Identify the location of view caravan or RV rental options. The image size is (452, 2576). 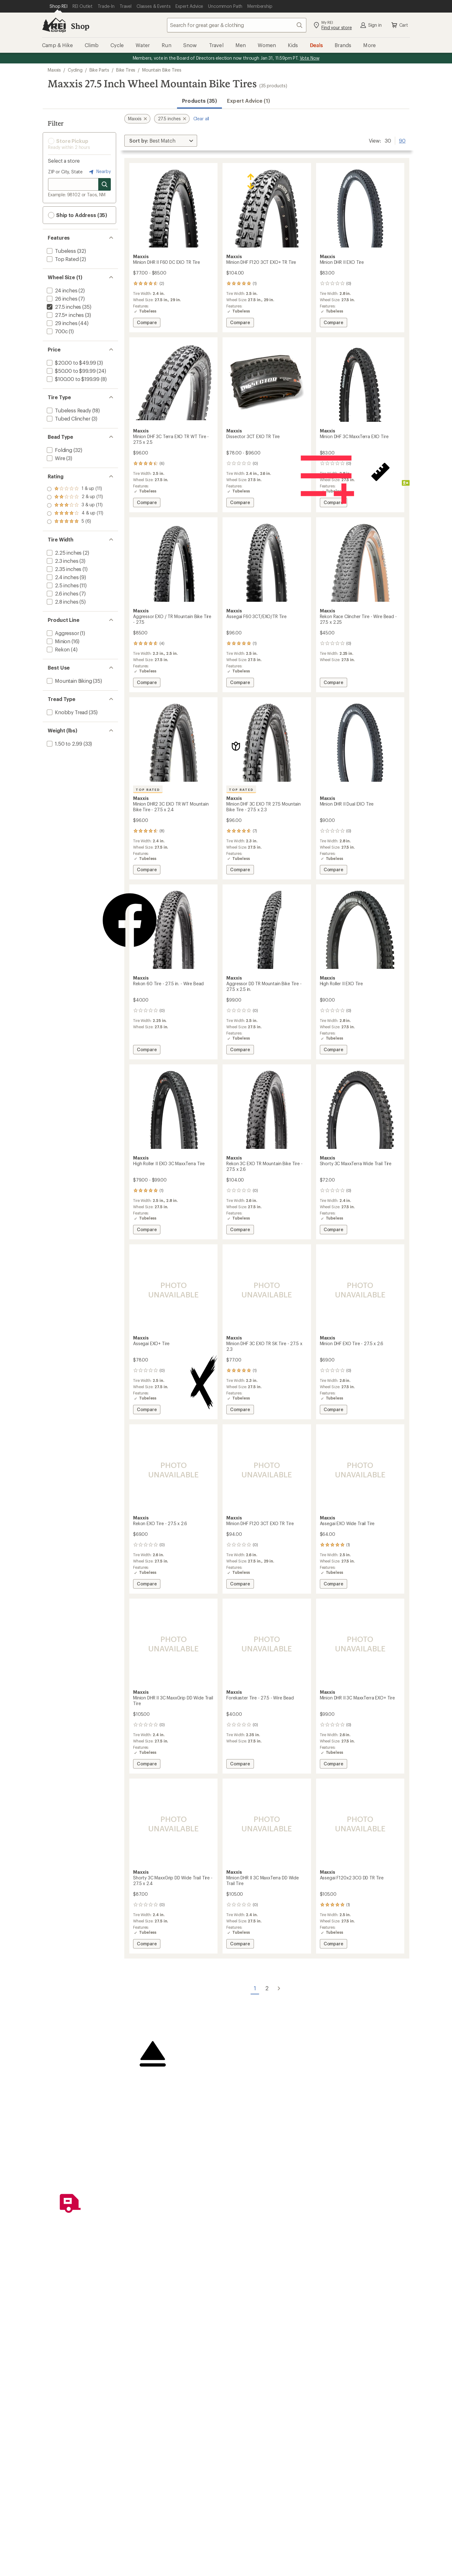
(70, 2203).